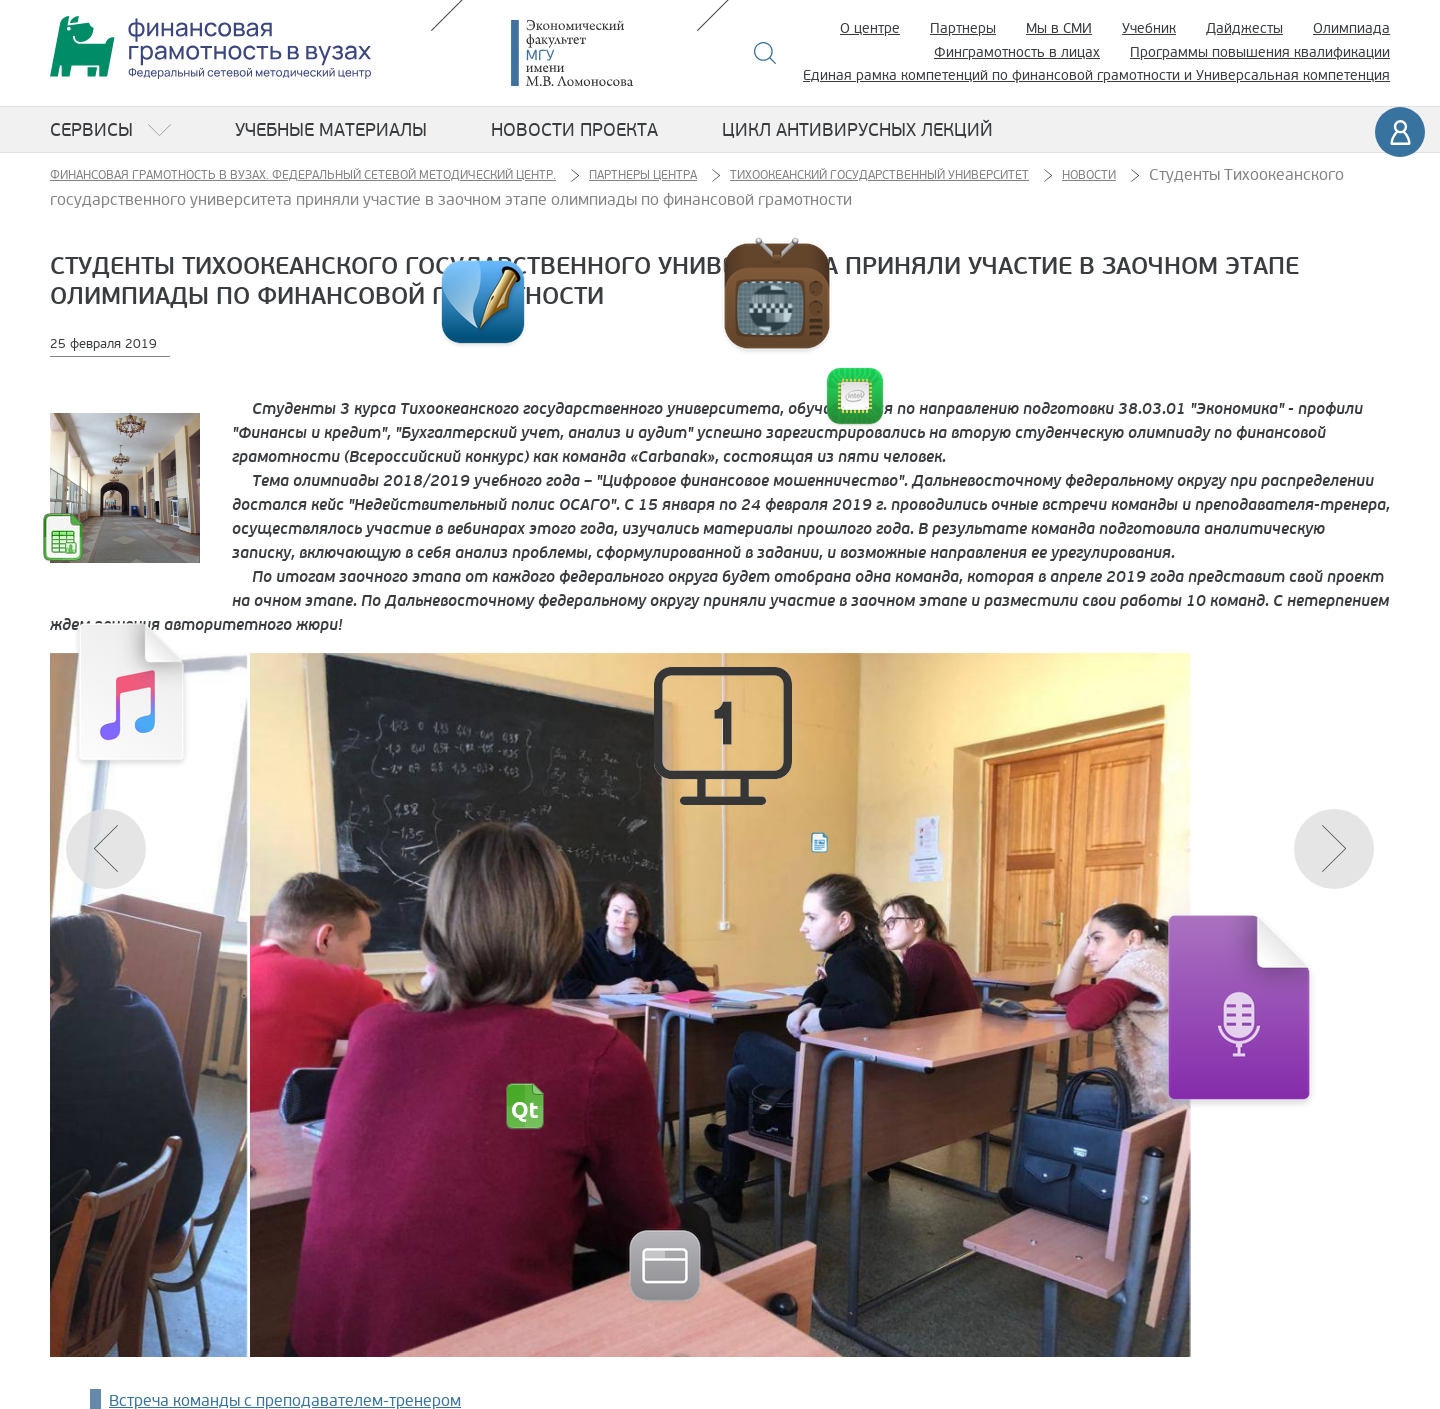 This screenshot has width=1440, height=1409. What do you see at coordinates (483, 302) in the screenshot?
I see `open scribus desktop publishing application` at bounding box center [483, 302].